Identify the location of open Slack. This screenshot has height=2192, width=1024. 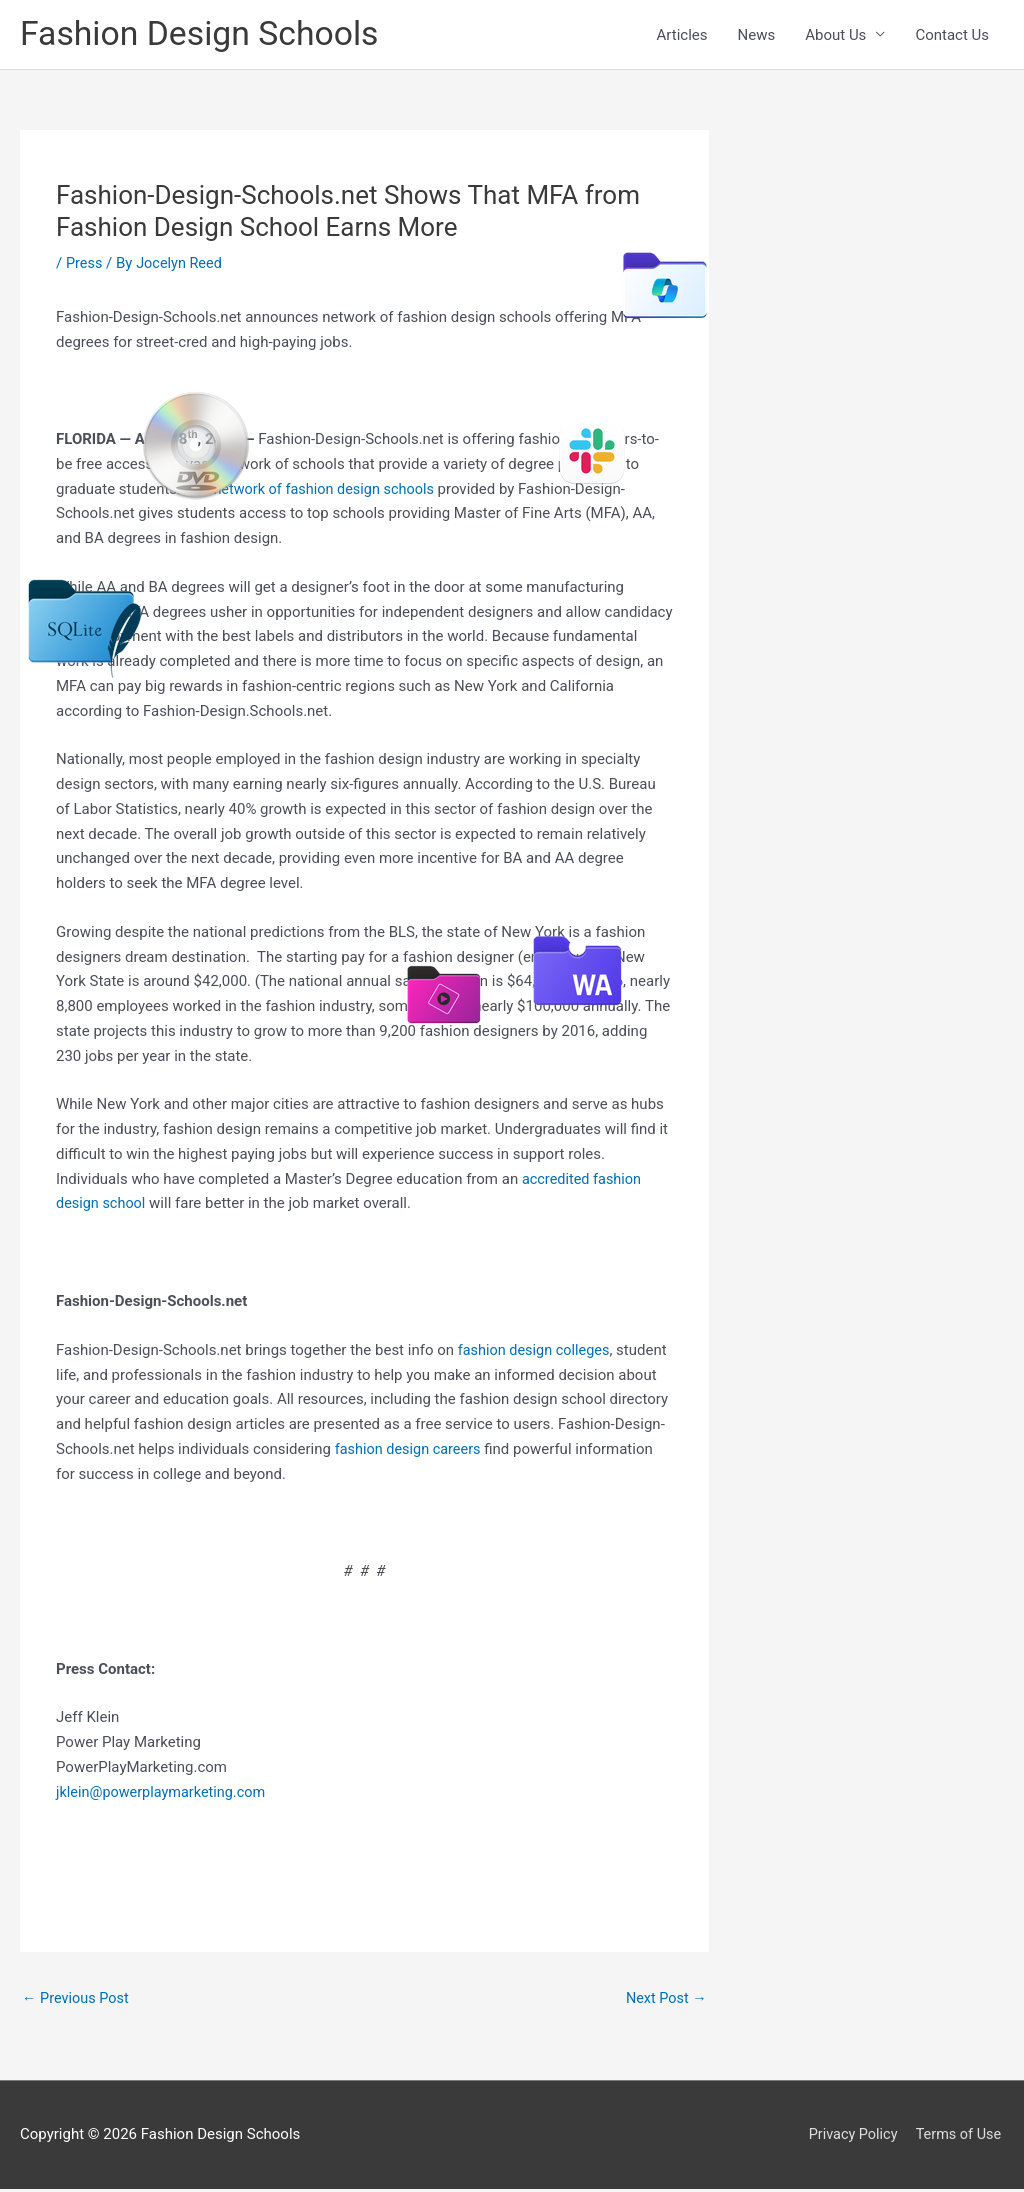
(592, 451).